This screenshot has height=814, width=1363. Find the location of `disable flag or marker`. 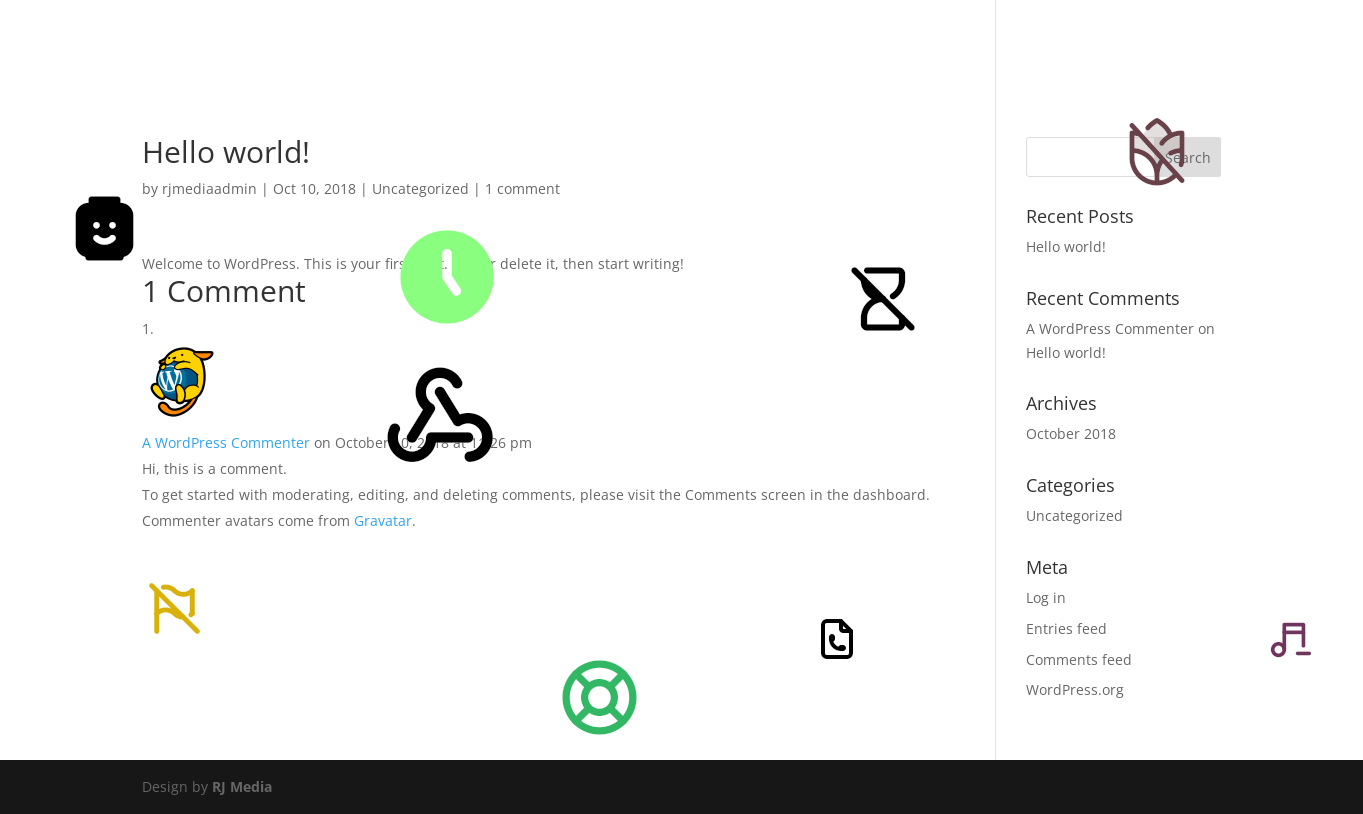

disable flag or marker is located at coordinates (174, 608).